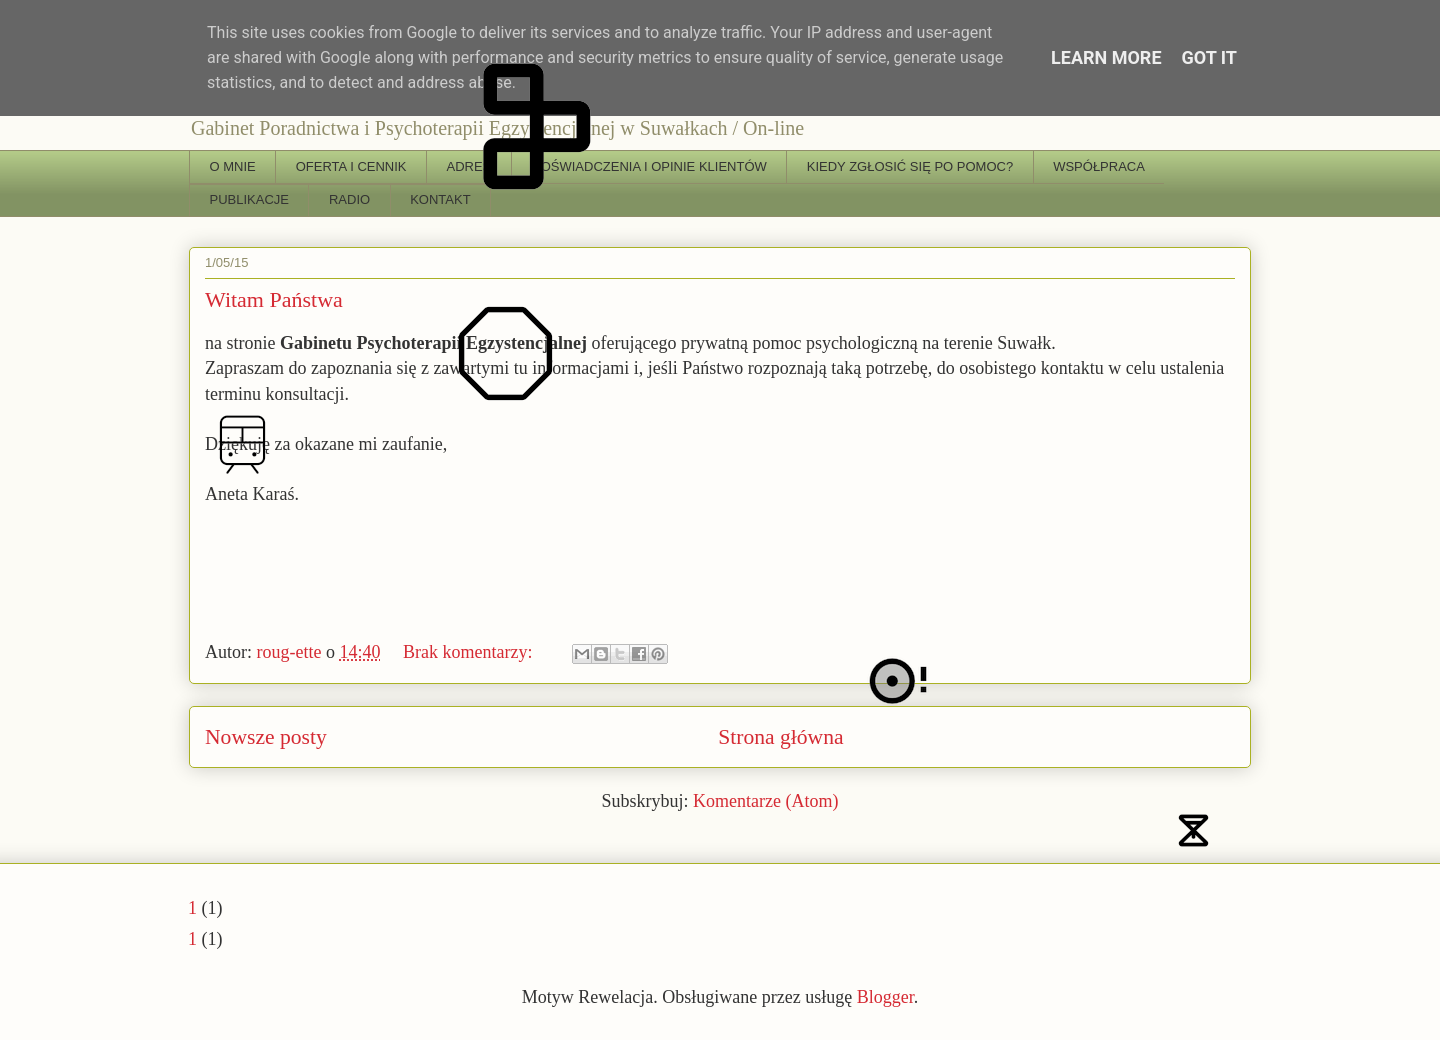 Image resolution: width=1440 pixels, height=1040 pixels. What do you see at coordinates (242, 442) in the screenshot?
I see `view train schedules or transit options` at bounding box center [242, 442].